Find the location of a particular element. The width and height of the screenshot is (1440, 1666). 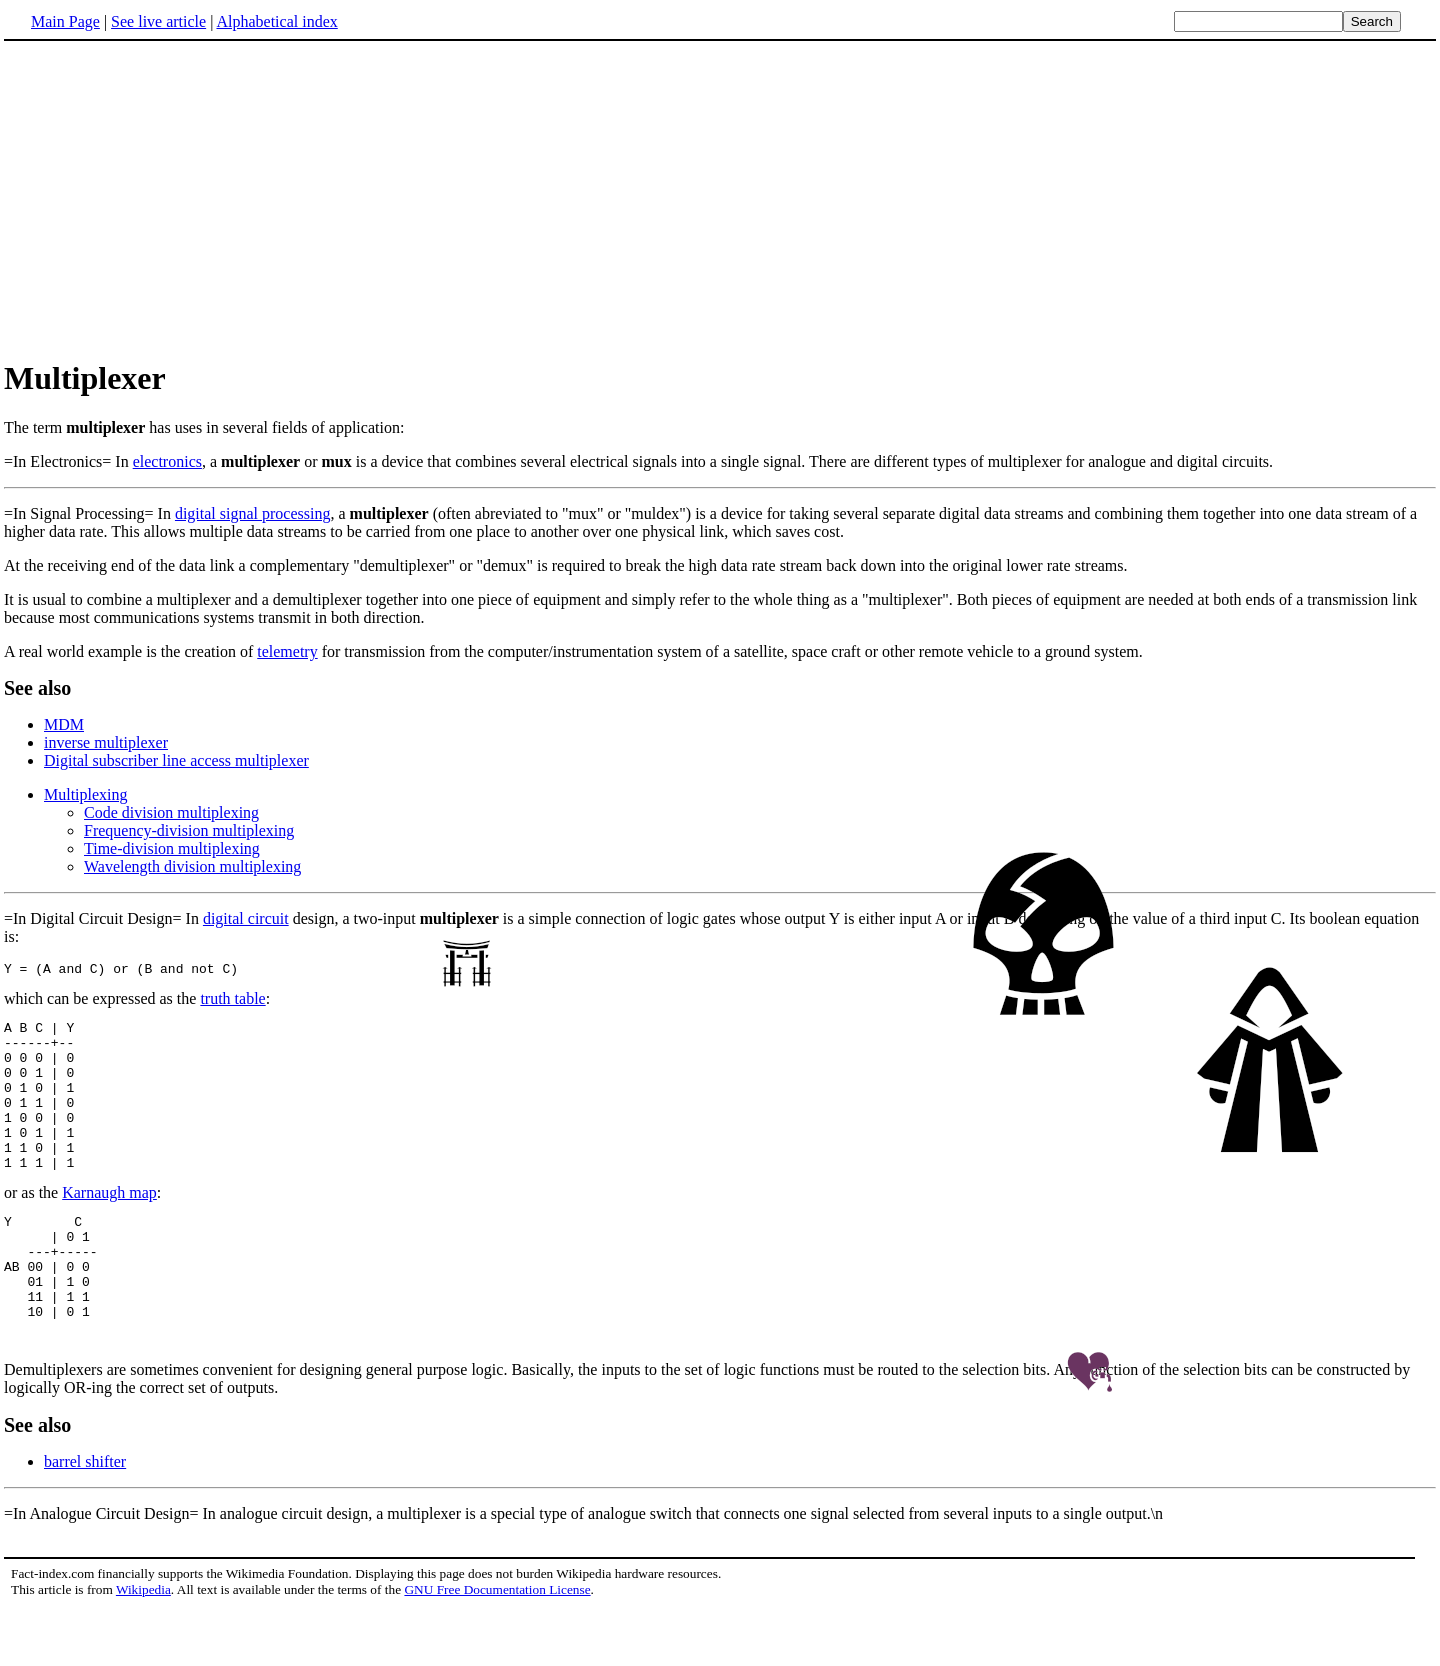

access japanese cultural or religious content is located at coordinates (467, 962).